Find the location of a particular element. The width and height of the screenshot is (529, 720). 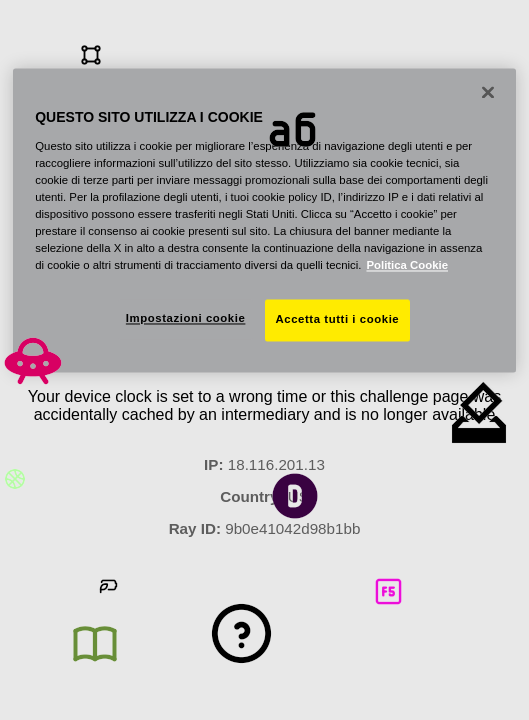

indicates a "D" grade or rating is located at coordinates (295, 496).